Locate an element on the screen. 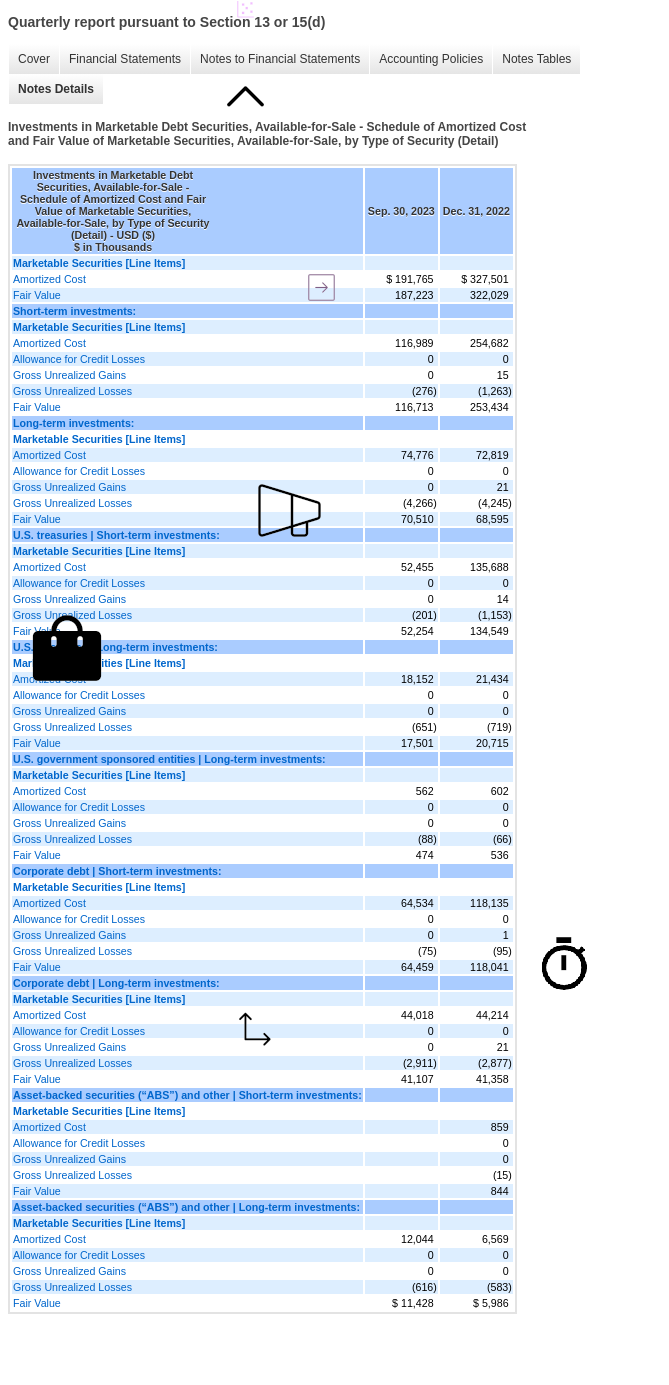 The image size is (669, 1385). make an announcement is located at coordinates (287, 513).